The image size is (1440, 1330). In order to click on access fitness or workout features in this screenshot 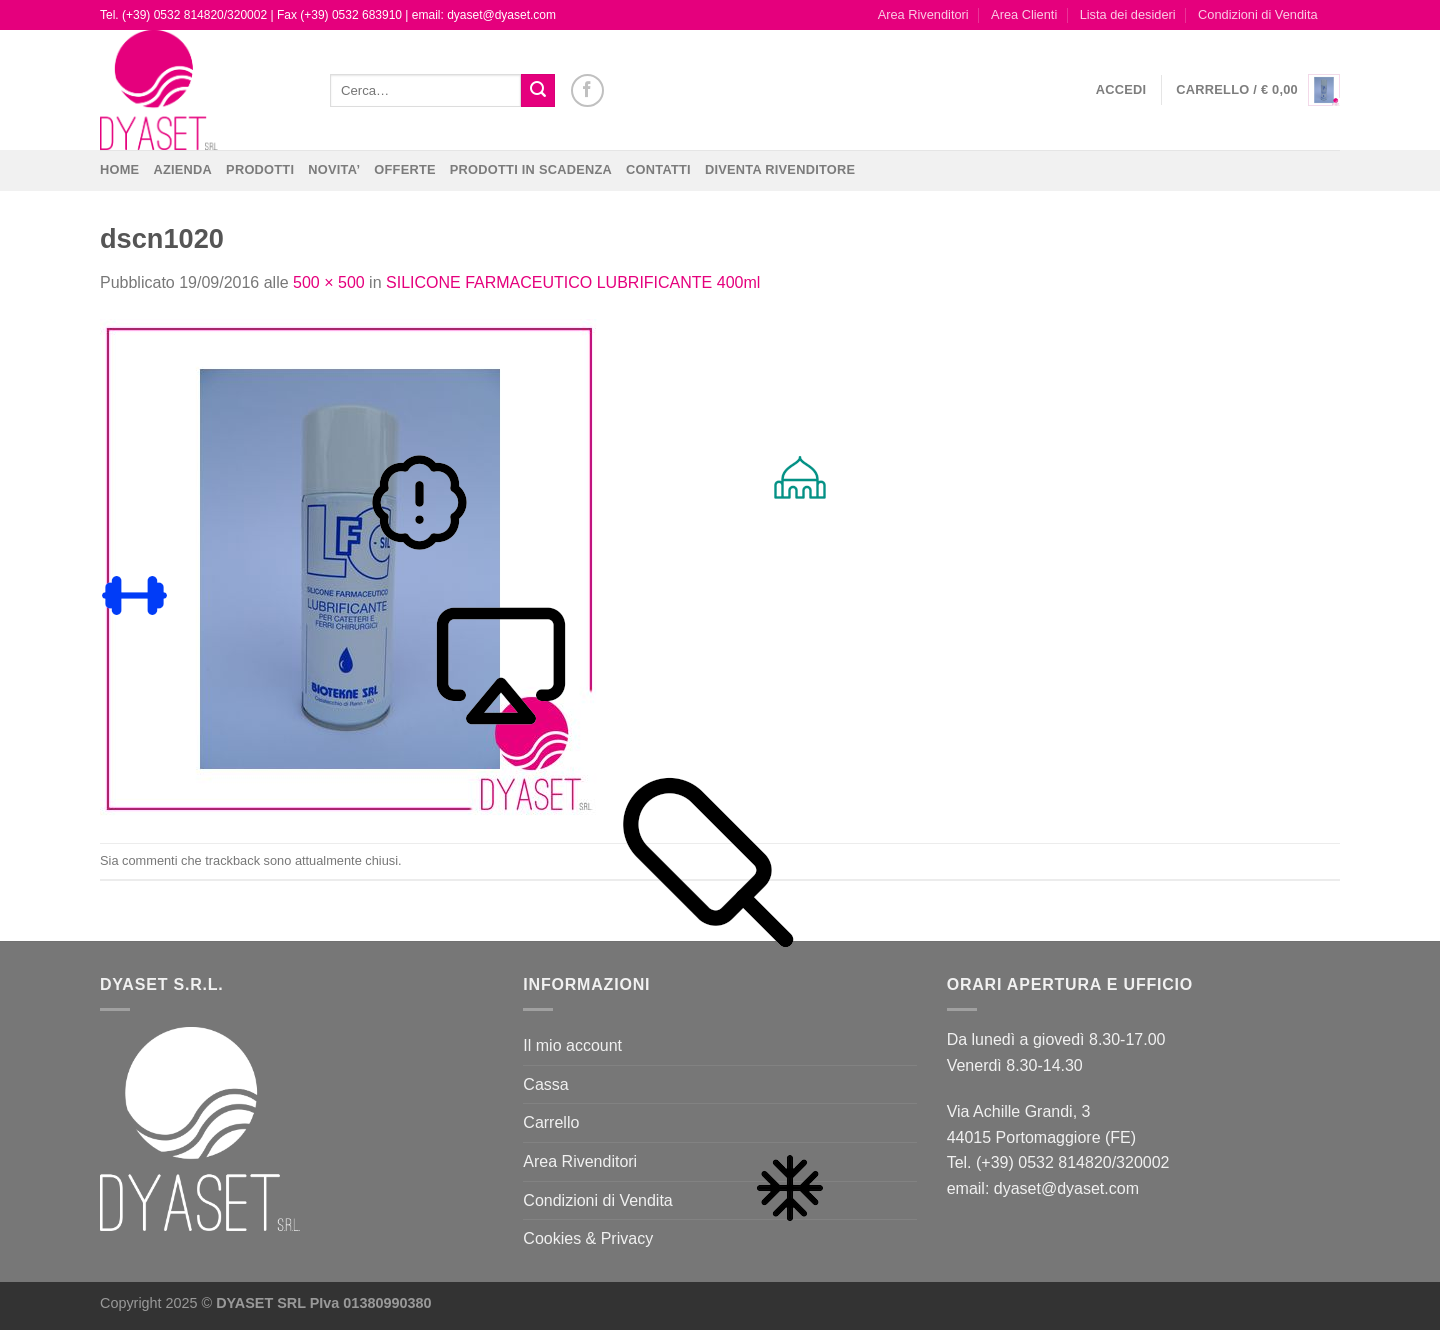, I will do `click(134, 595)`.